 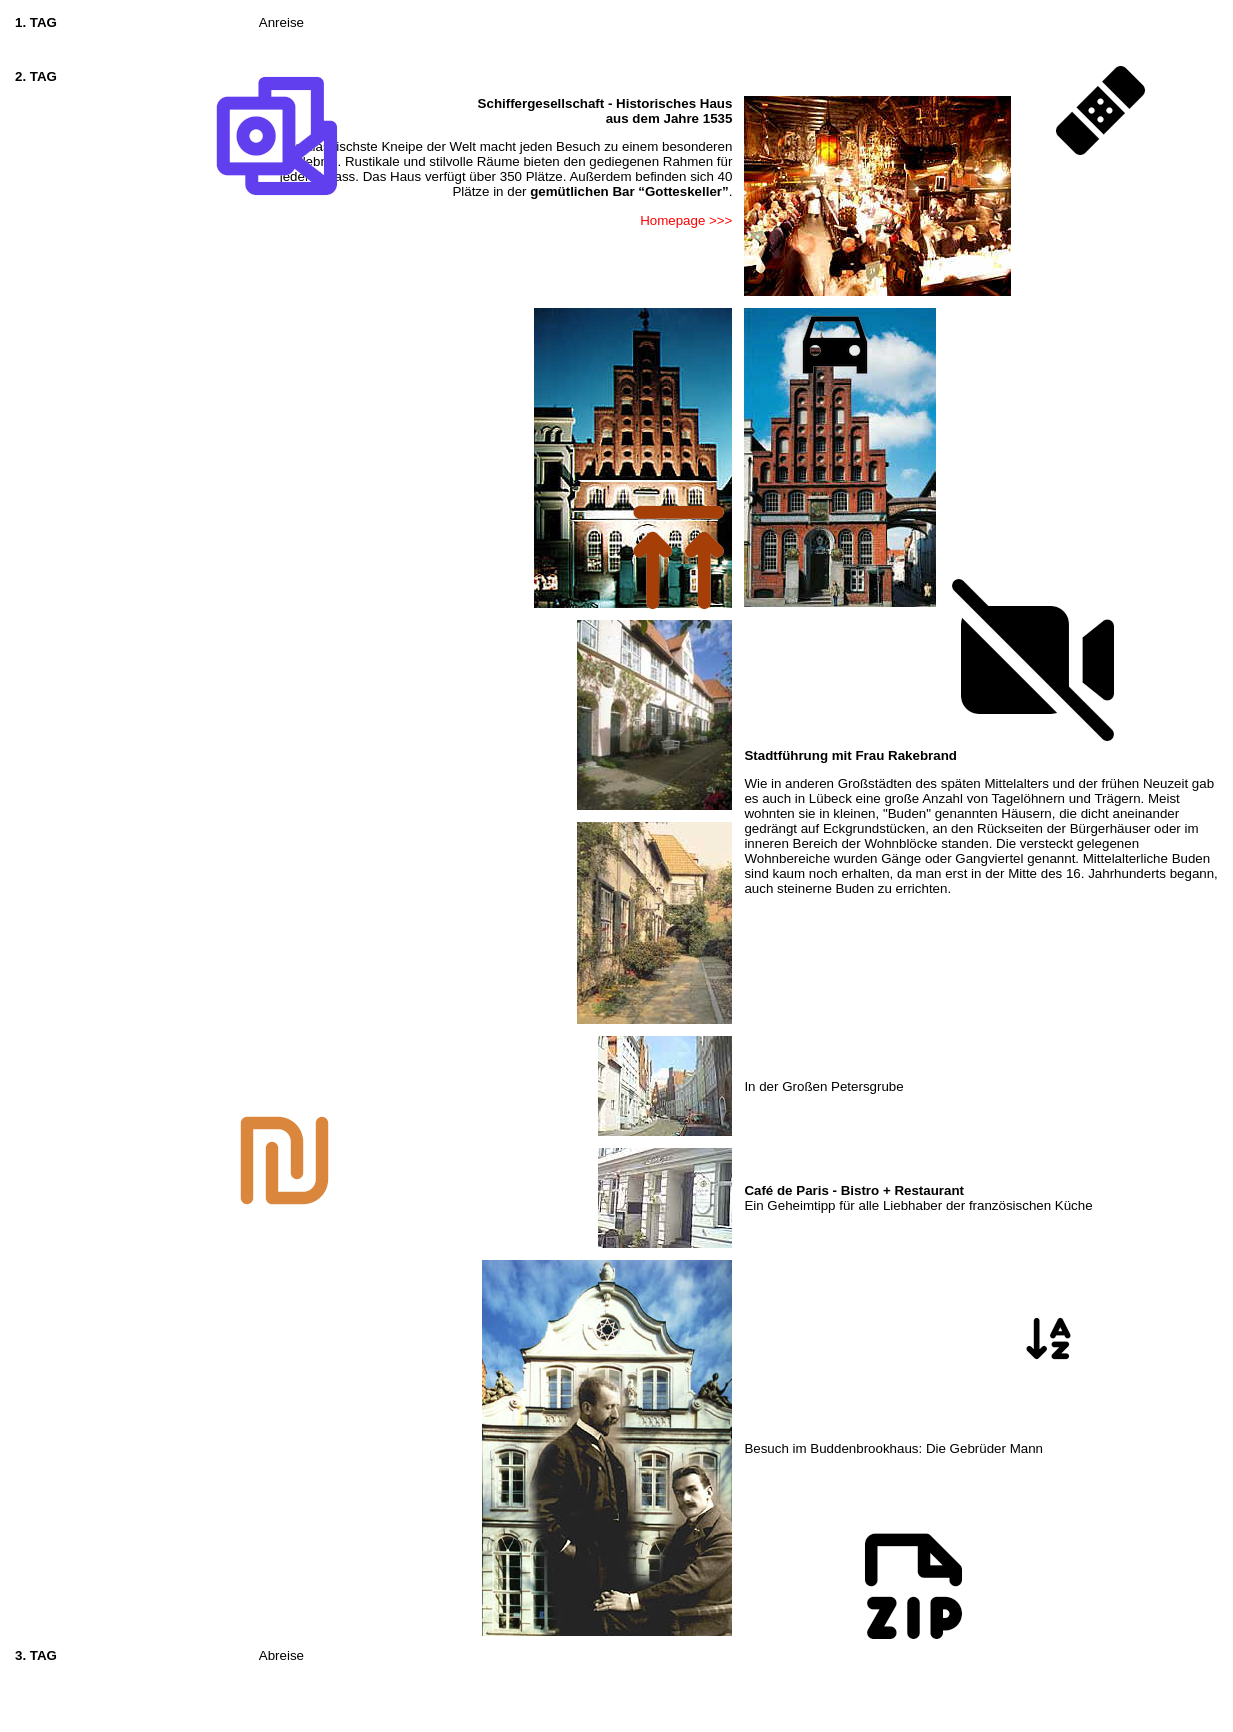 I want to click on sort list alphabetically A to Z, so click(x=1048, y=1338).